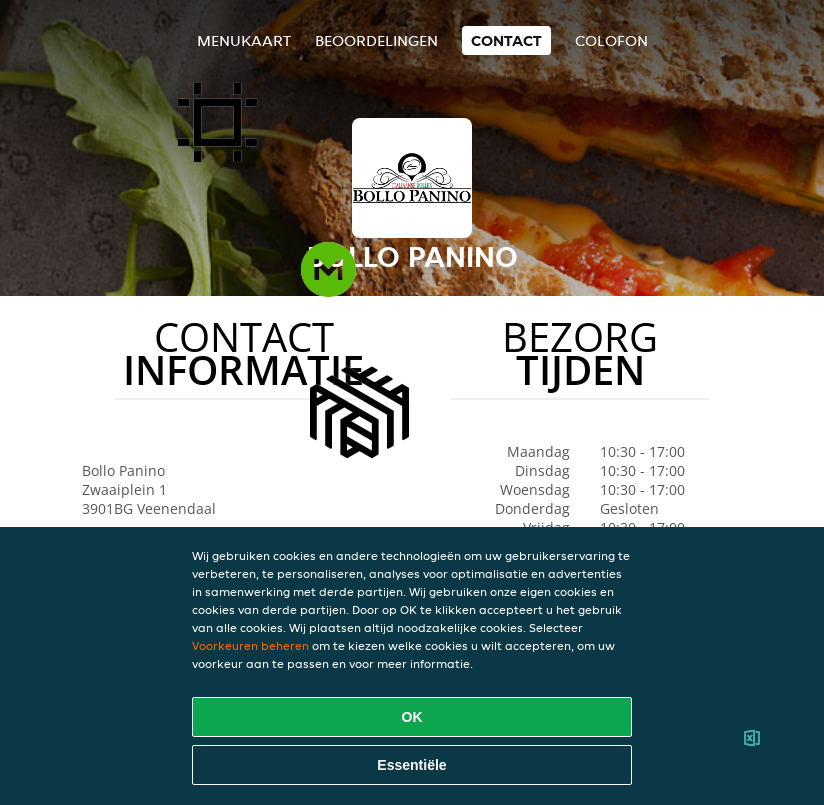  Describe the element at coordinates (752, 738) in the screenshot. I see `open an excel spreadsheet file` at that location.